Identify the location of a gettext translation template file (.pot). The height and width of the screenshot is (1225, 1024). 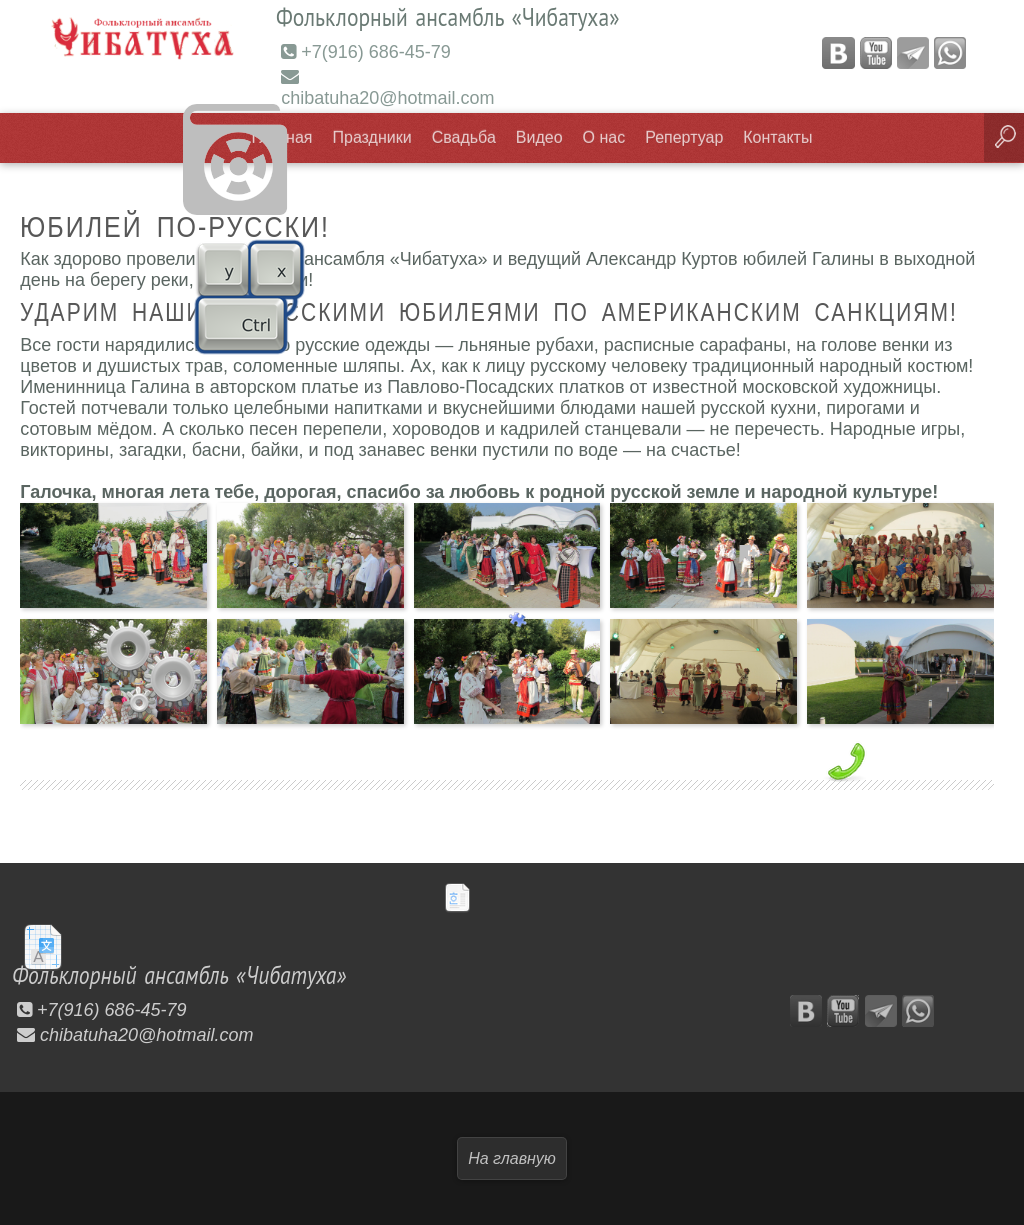
(43, 947).